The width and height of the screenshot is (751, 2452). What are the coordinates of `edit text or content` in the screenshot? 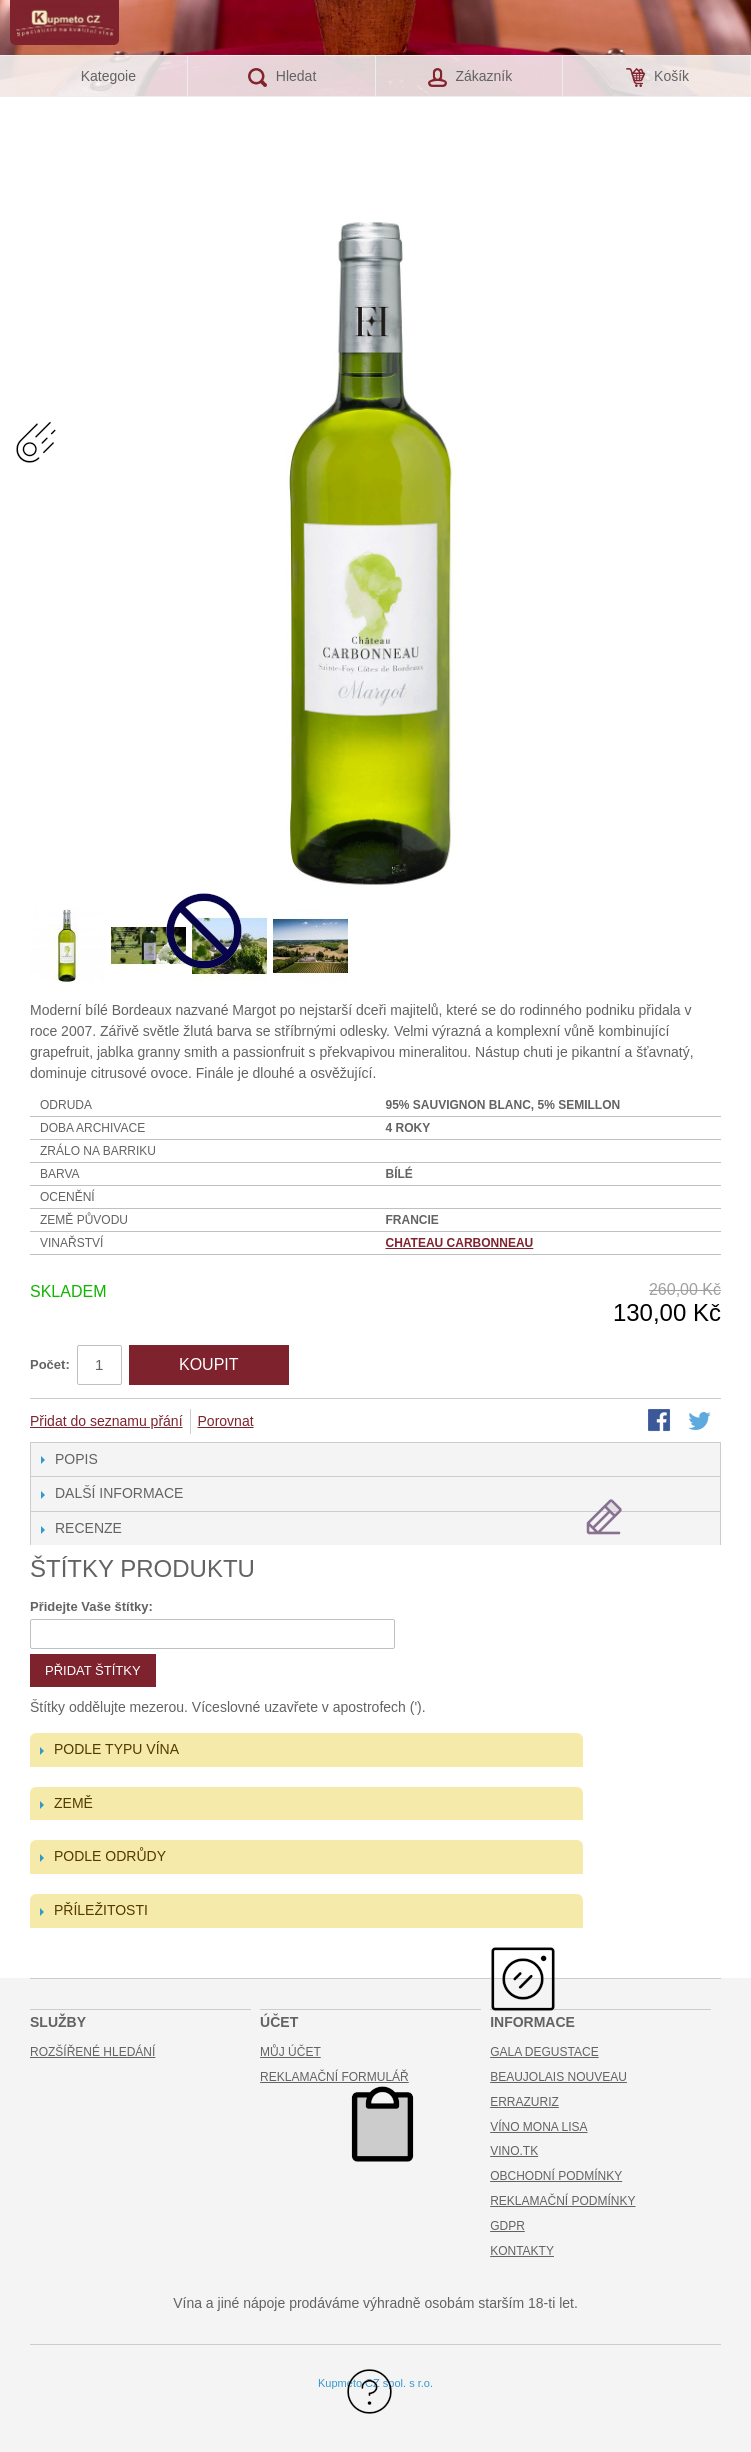 It's located at (603, 1517).